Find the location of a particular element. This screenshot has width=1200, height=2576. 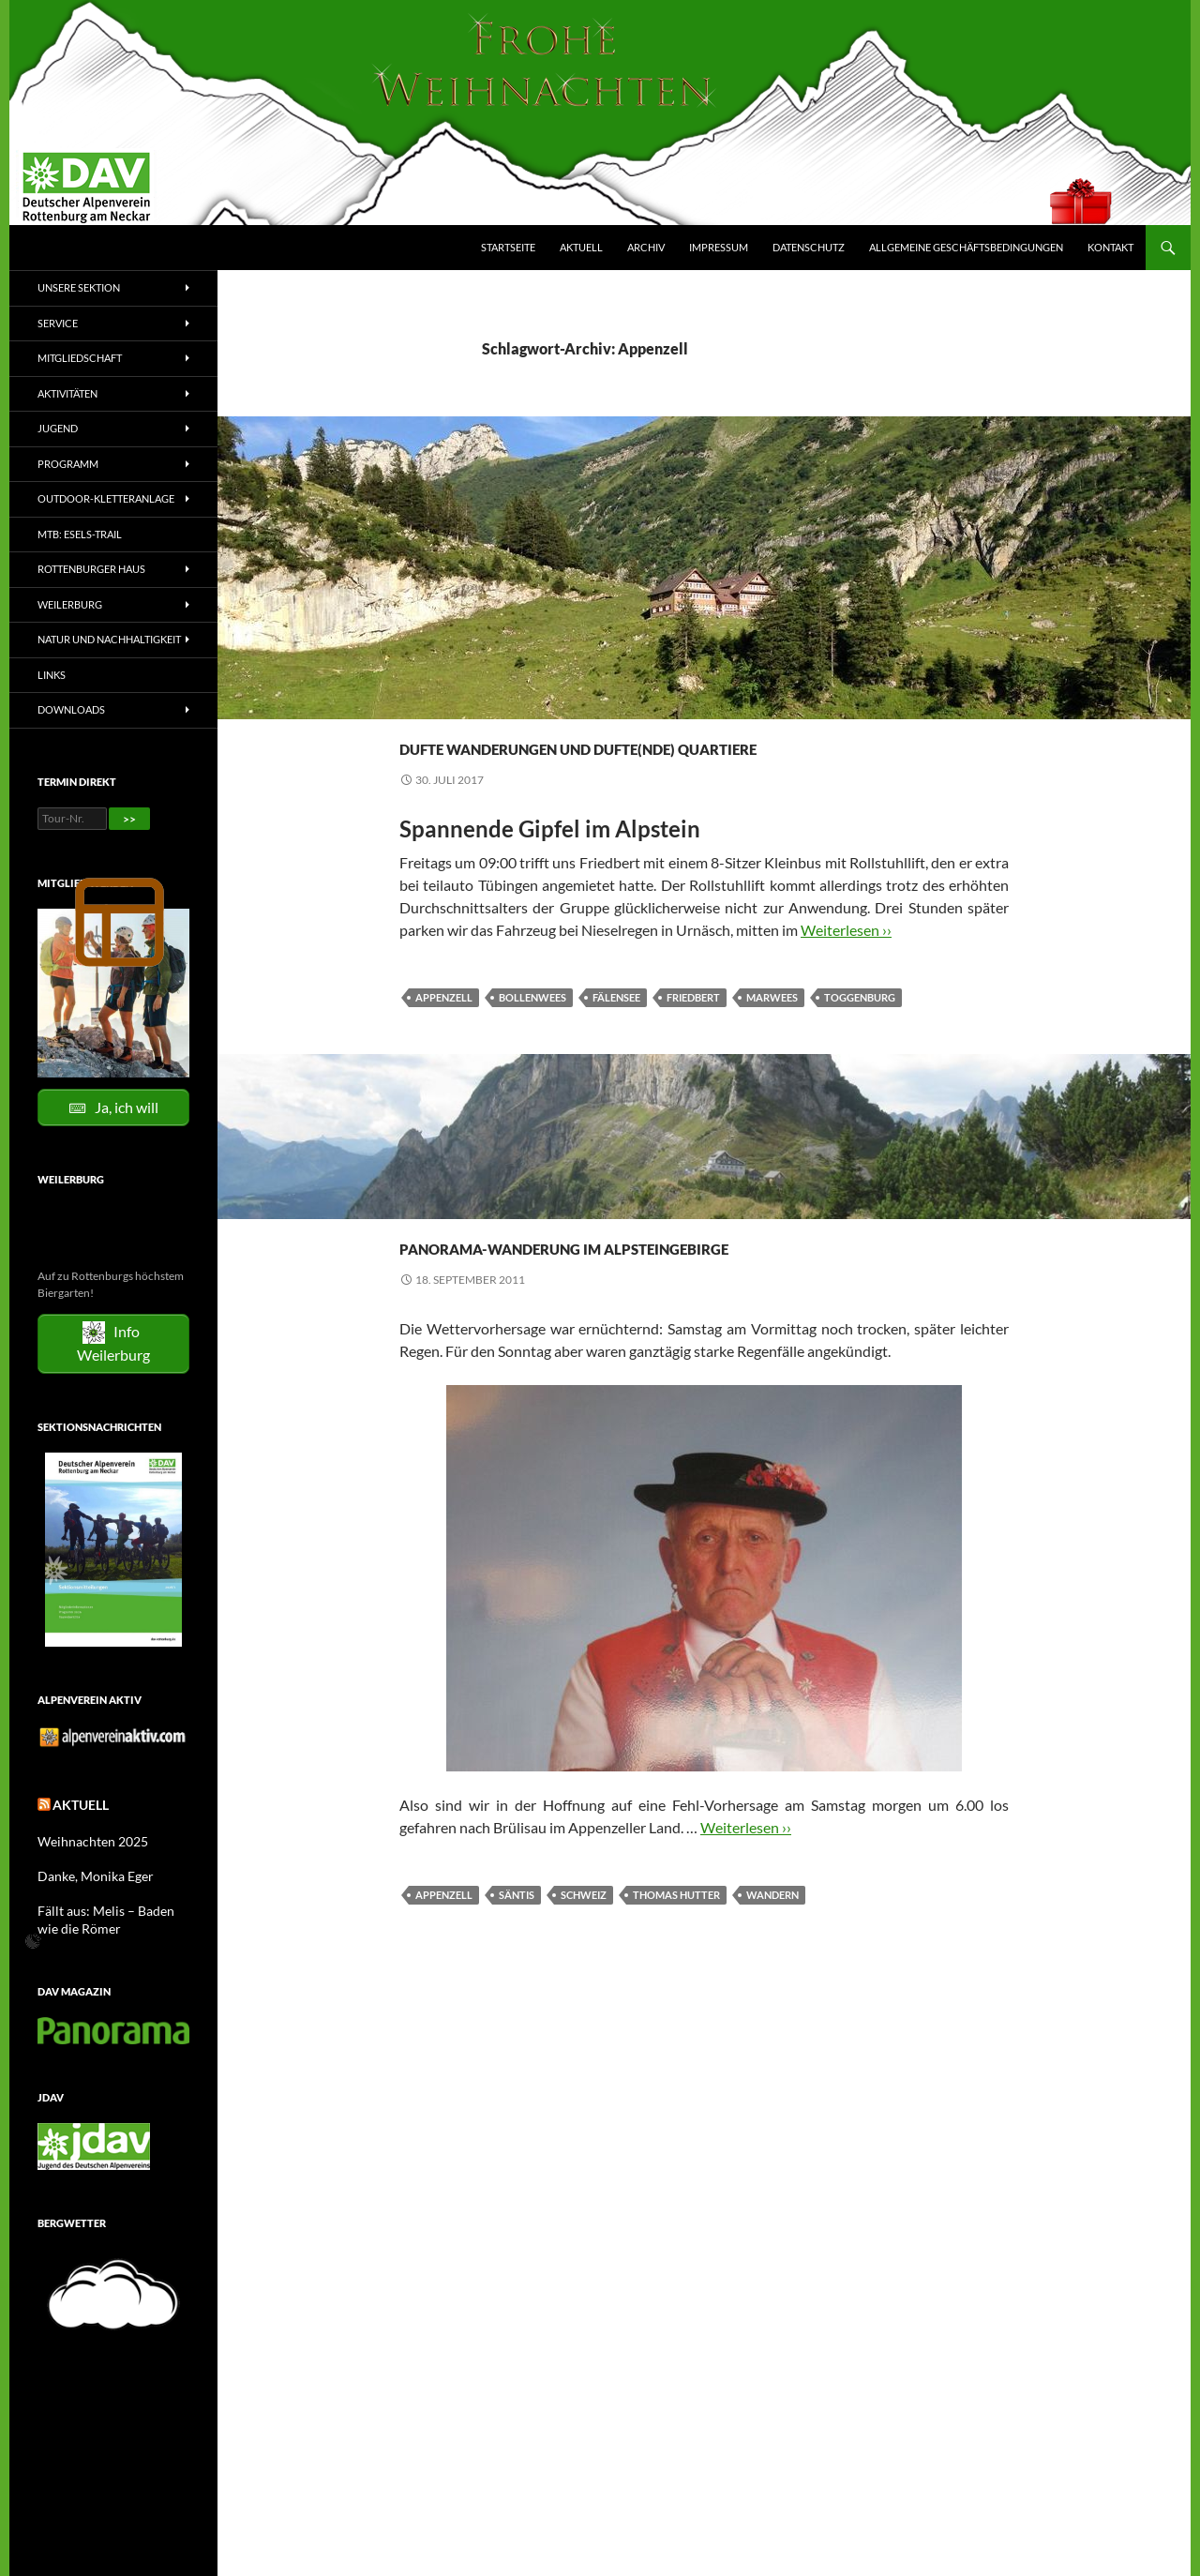

toggle sidebar and header panel layout is located at coordinates (119, 922).